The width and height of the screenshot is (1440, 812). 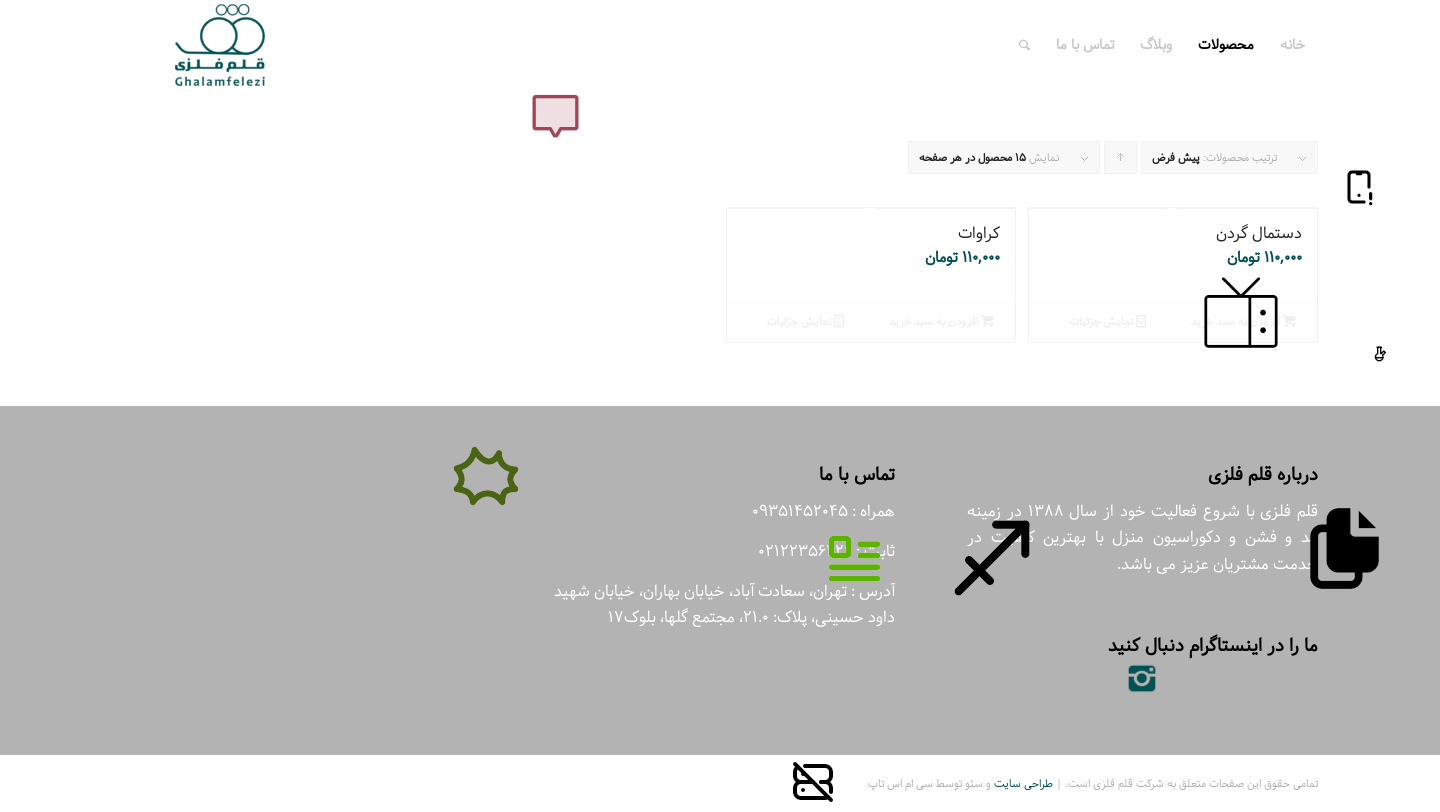 What do you see at coordinates (1359, 187) in the screenshot?
I see `mobile device error or warning` at bounding box center [1359, 187].